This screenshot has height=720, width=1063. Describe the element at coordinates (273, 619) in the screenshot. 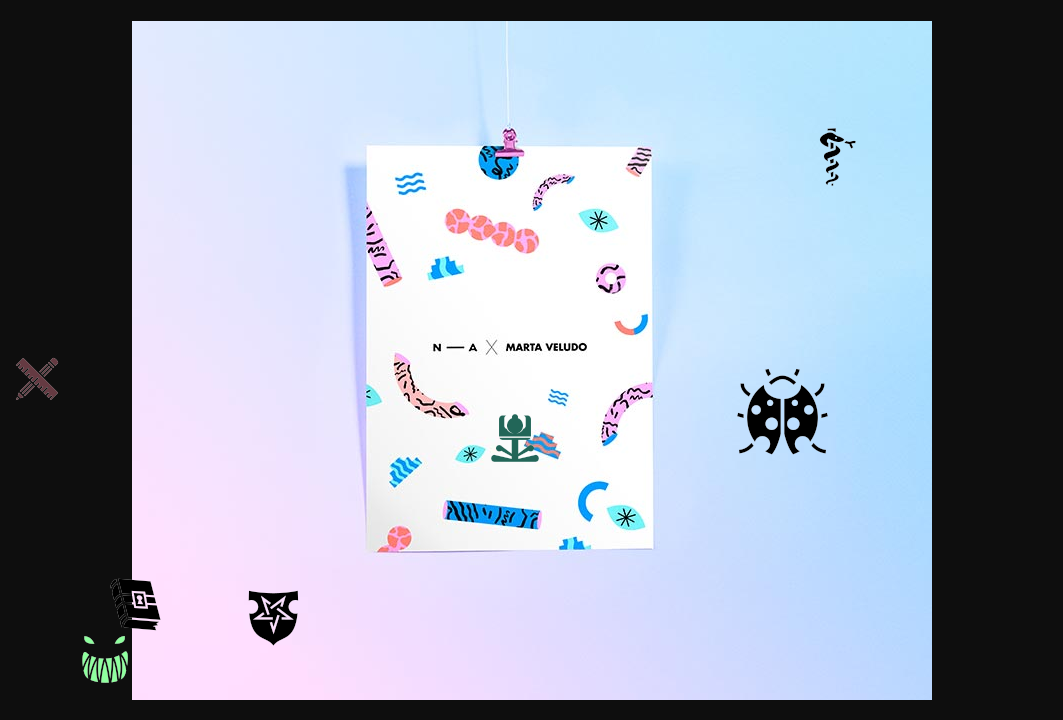

I see `activate magical defense or shield ability` at that location.